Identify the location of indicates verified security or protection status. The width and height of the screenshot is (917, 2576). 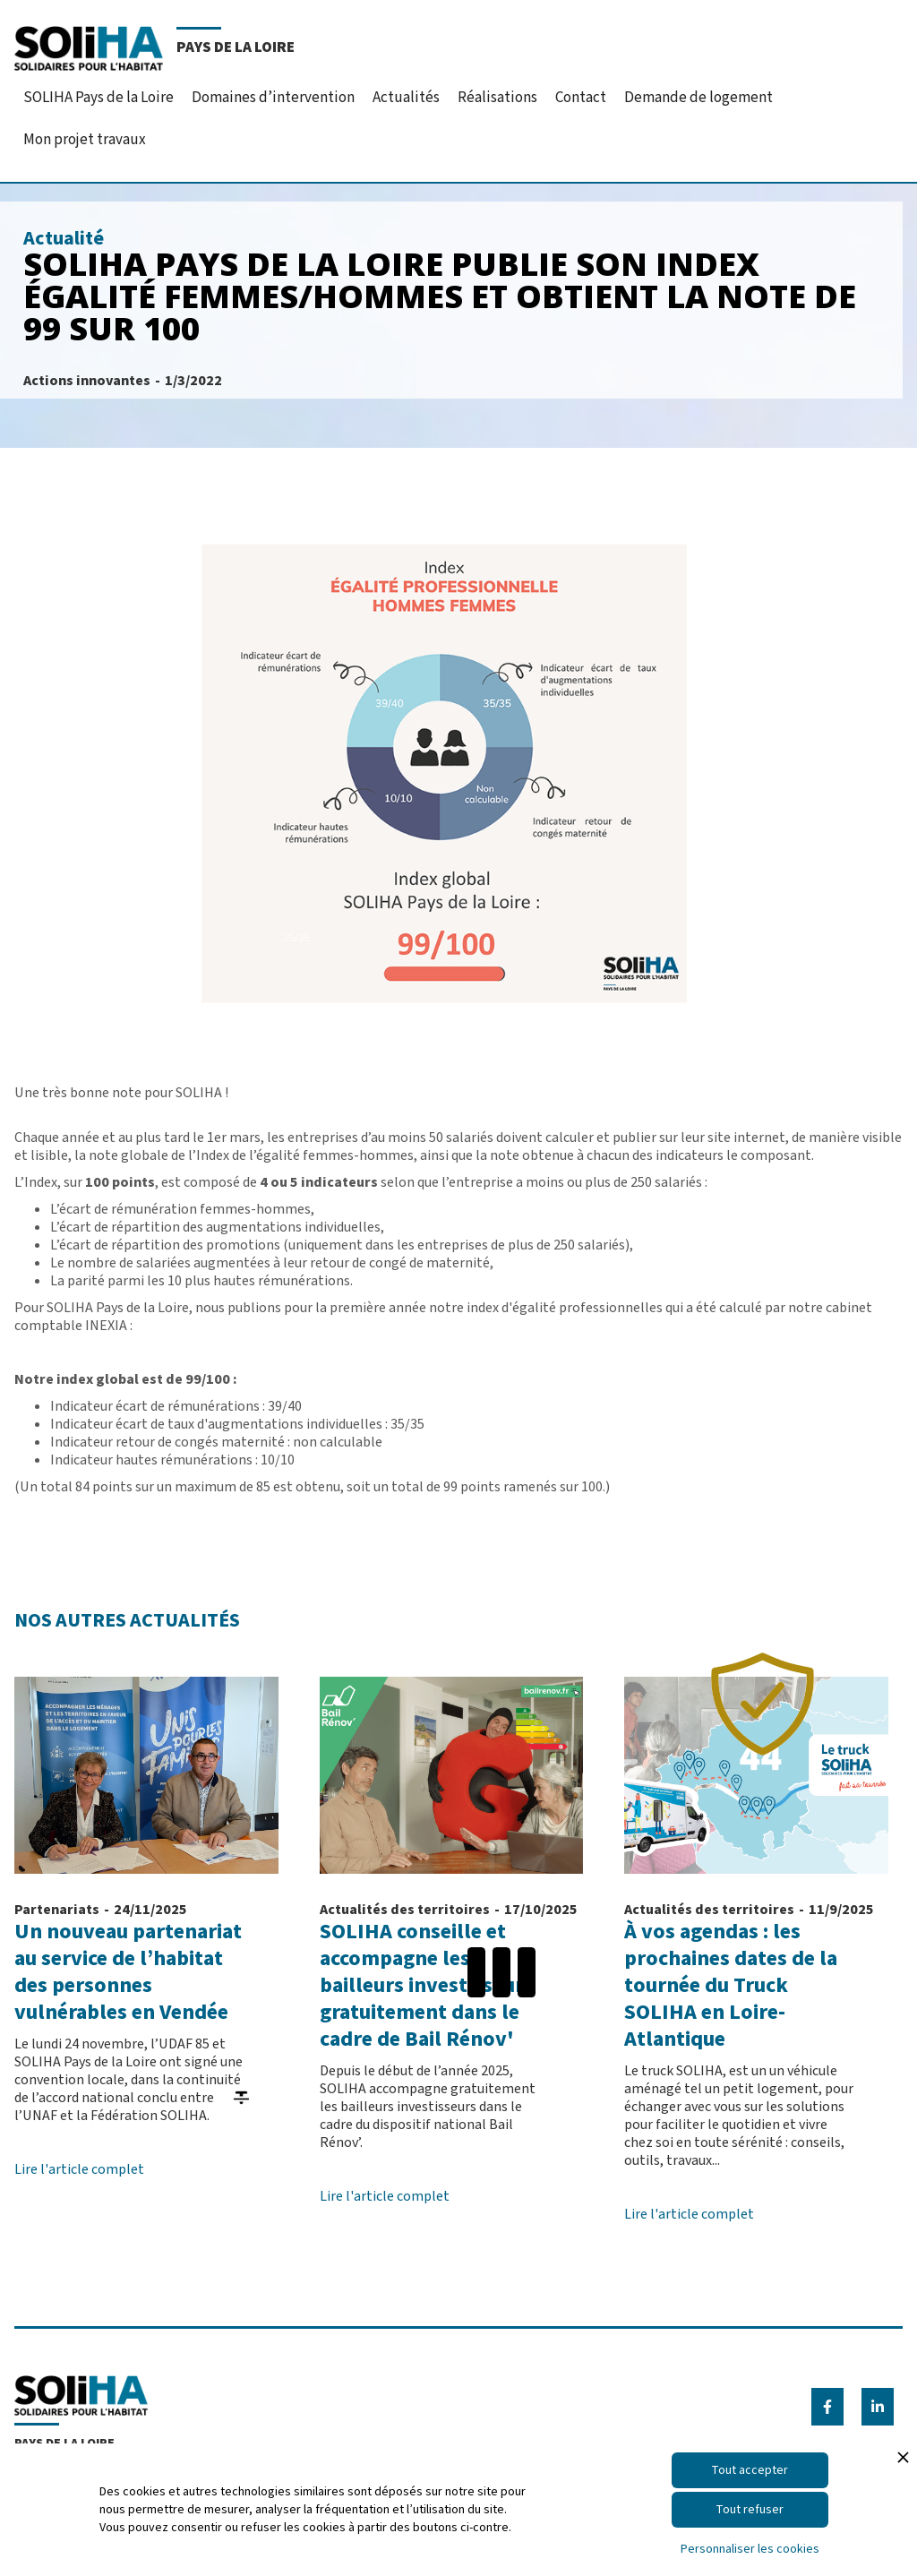
(762, 1704).